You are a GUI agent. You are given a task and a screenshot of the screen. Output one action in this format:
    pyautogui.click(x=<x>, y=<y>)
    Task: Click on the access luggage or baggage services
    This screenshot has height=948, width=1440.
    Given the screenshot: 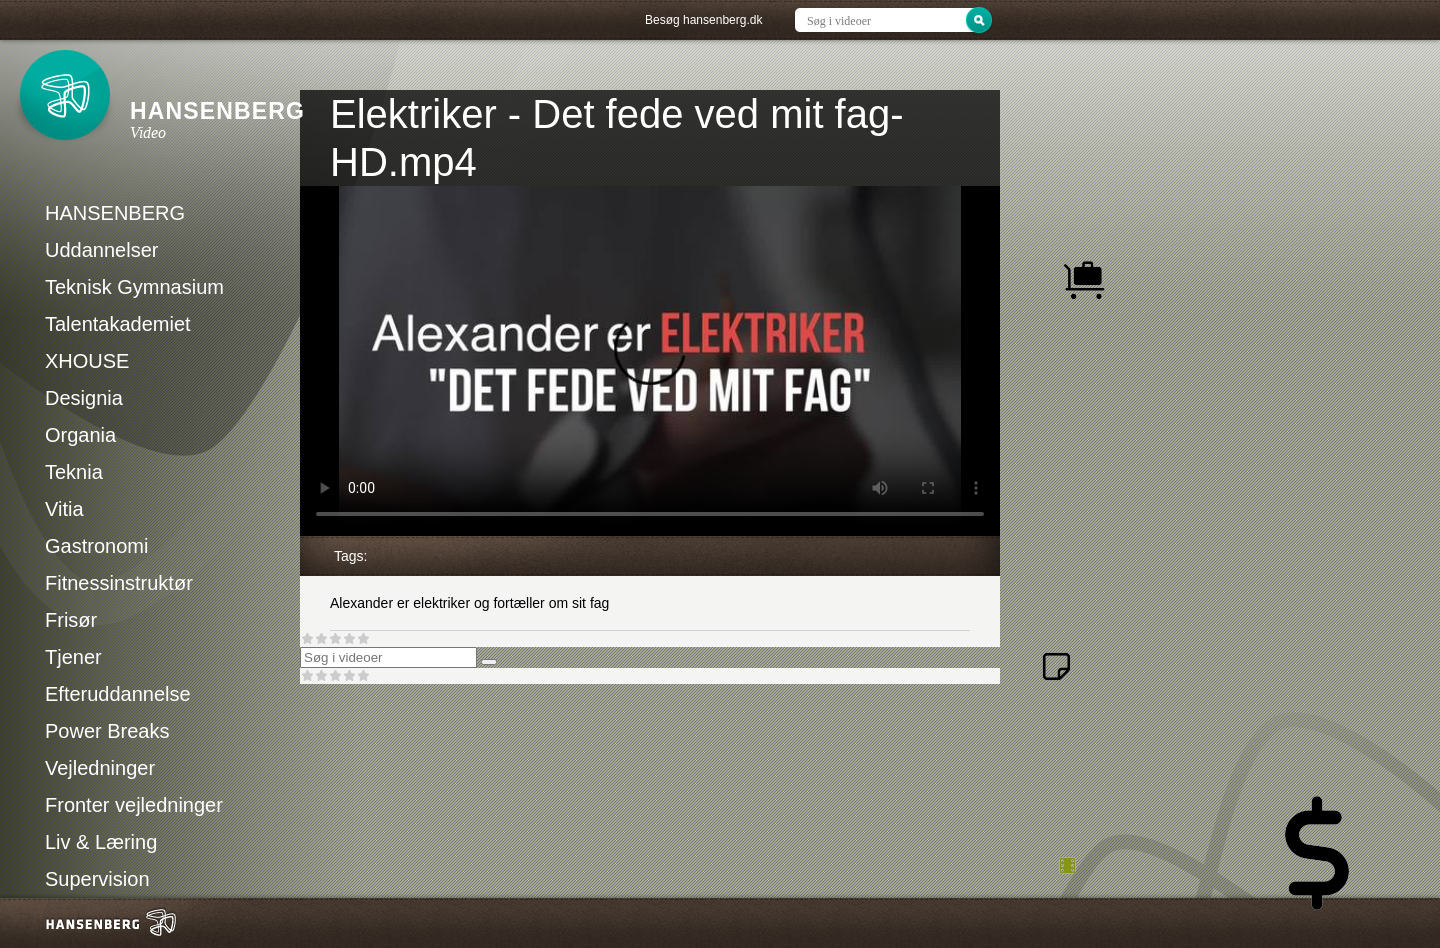 What is the action you would take?
    pyautogui.click(x=1083, y=279)
    